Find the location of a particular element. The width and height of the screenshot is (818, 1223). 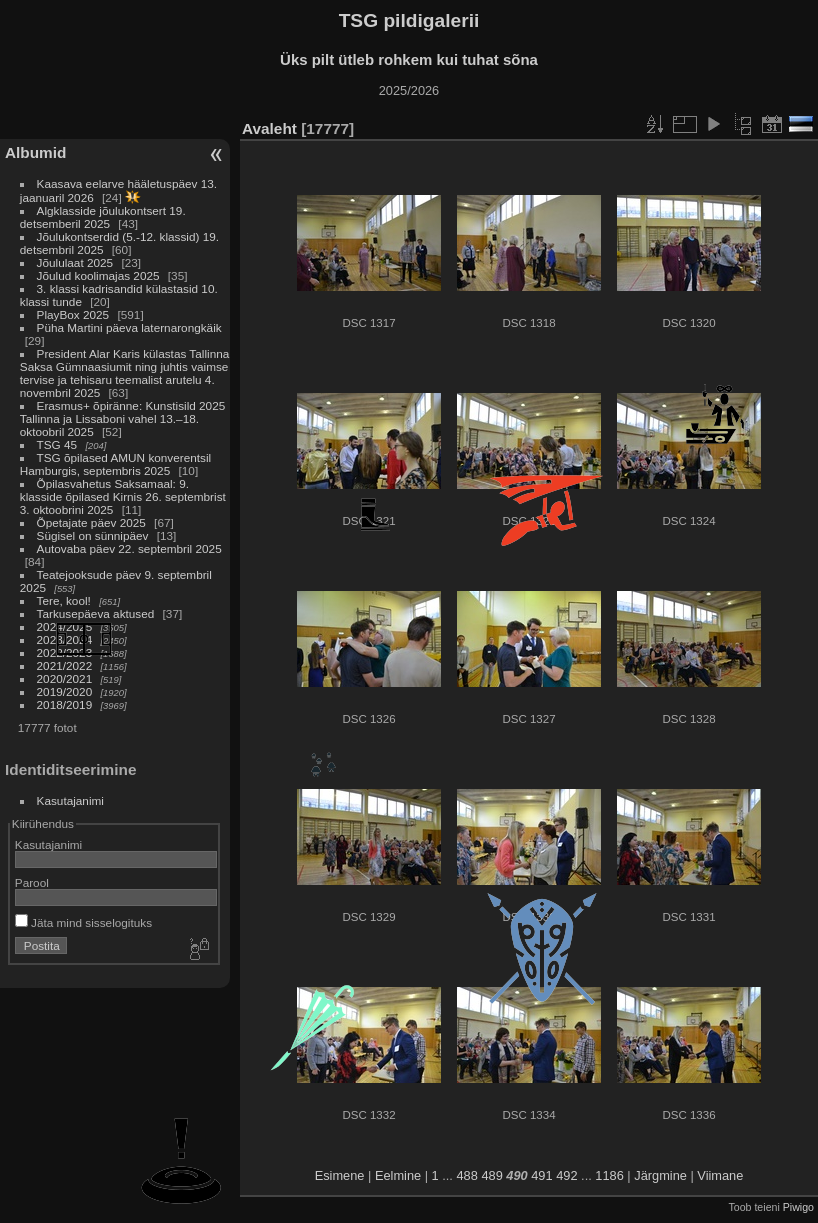

view the magician tarot card is located at coordinates (715, 414).